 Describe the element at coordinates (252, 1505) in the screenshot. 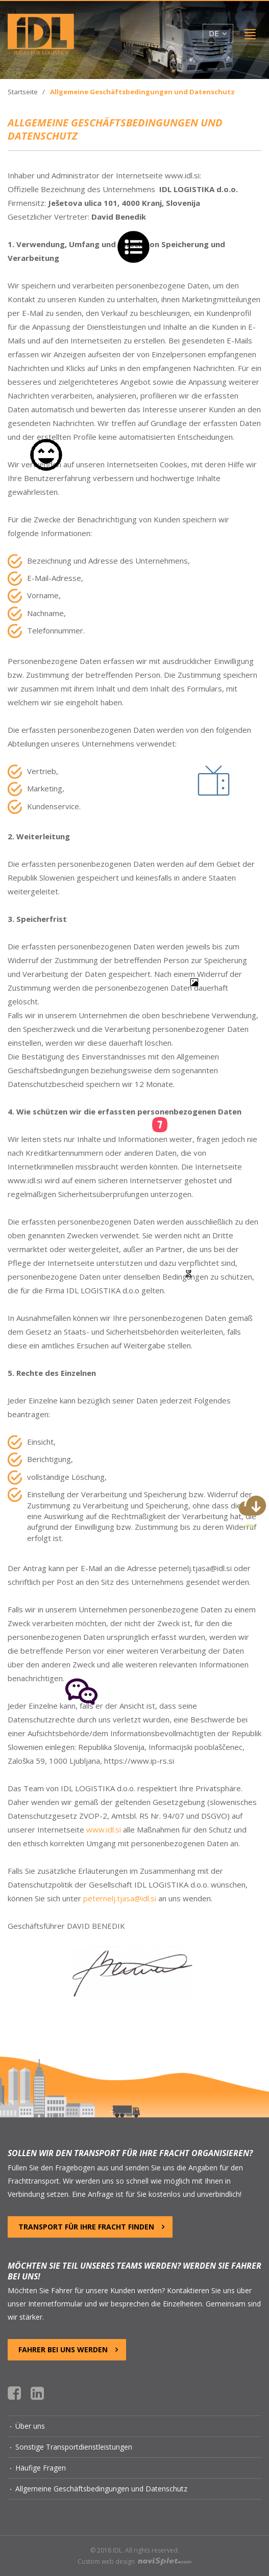

I see `download from the cloud` at that location.